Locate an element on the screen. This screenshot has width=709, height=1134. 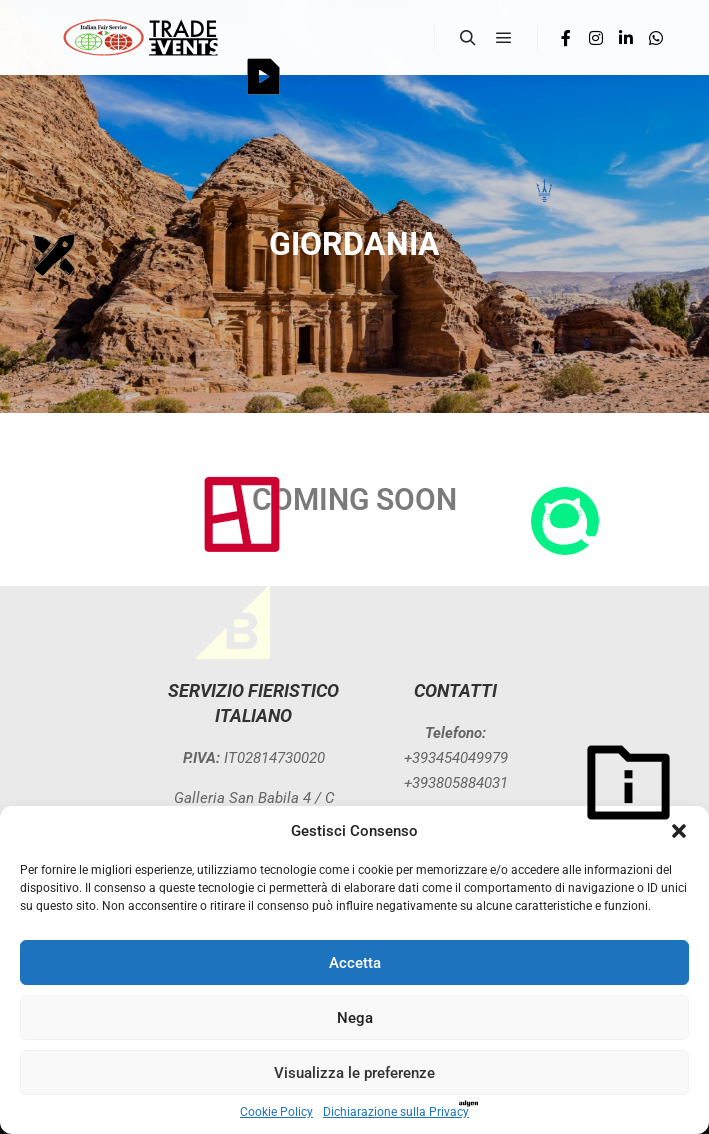
adyen payment platform logo is located at coordinates (468, 1103).